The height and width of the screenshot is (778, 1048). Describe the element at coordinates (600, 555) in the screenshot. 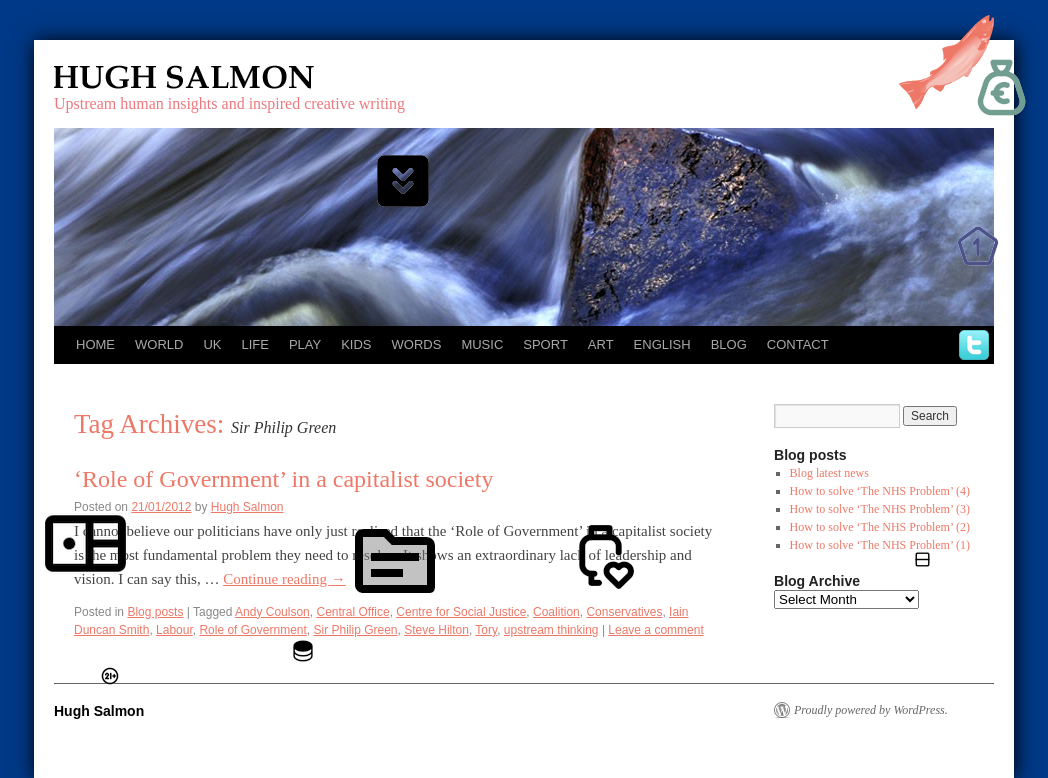

I see `view heart rate data on smartwatch` at that location.